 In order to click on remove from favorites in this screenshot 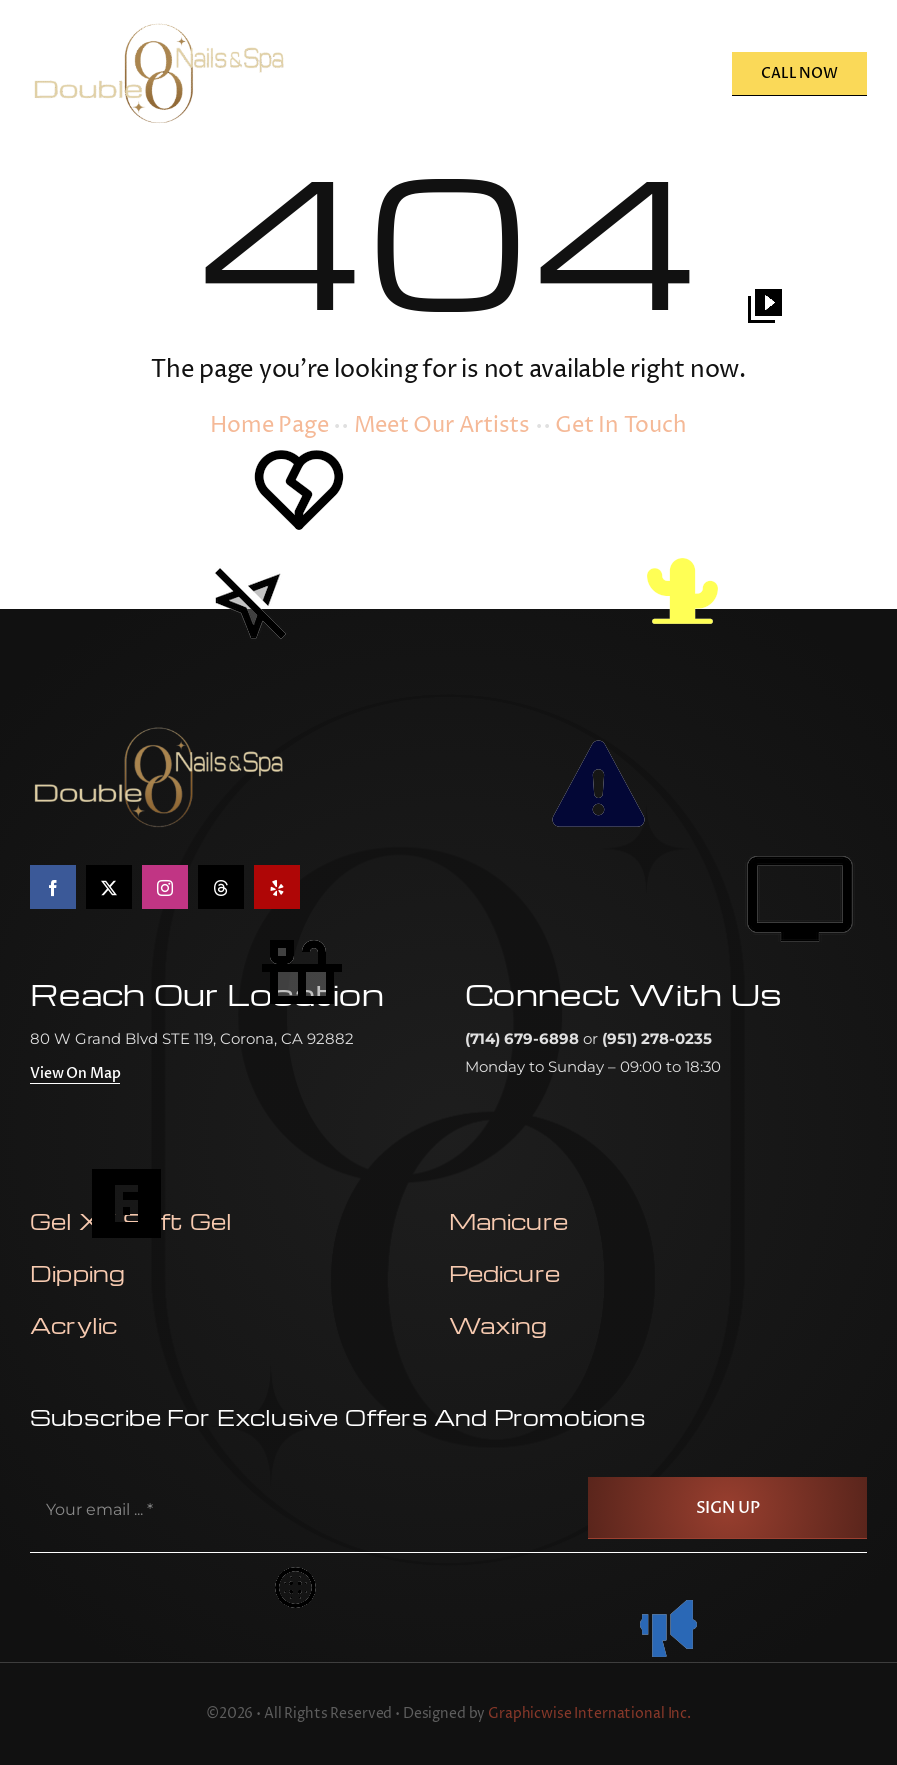, I will do `click(299, 490)`.